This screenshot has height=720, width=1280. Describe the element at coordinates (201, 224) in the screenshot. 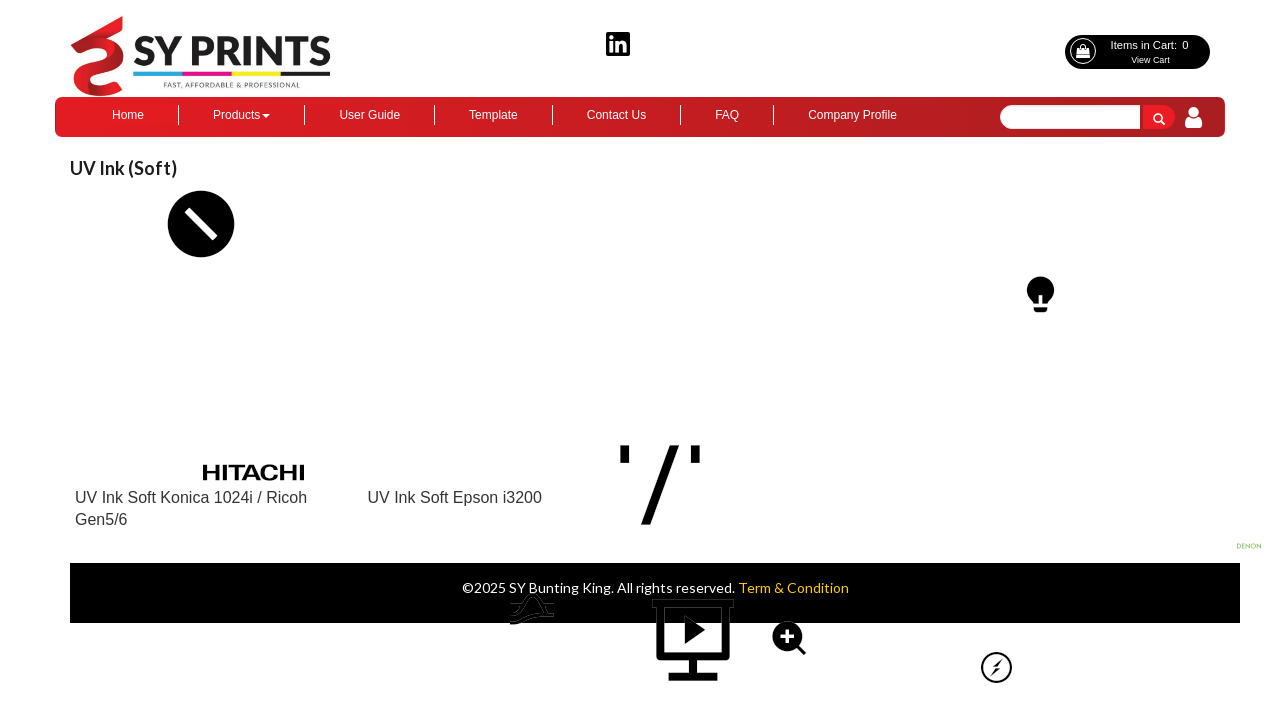

I see `indicates a forbidden or prohibited action` at that location.